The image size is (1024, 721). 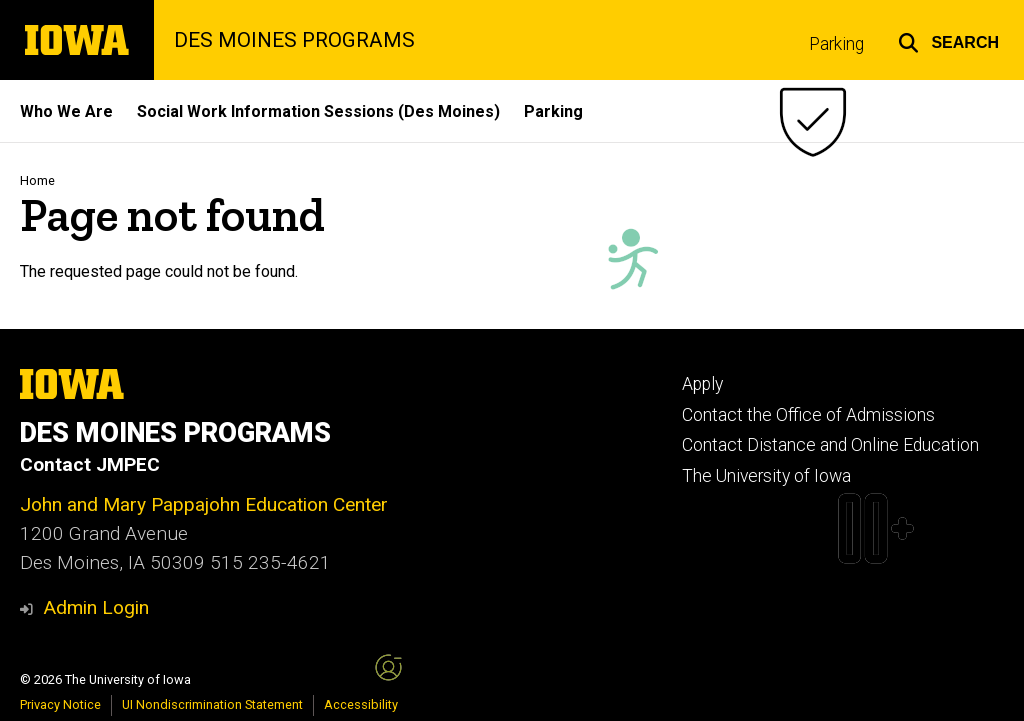 What do you see at coordinates (870, 528) in the screenshot?
I see `add a new column to the right` at bounding box center [870, 528].